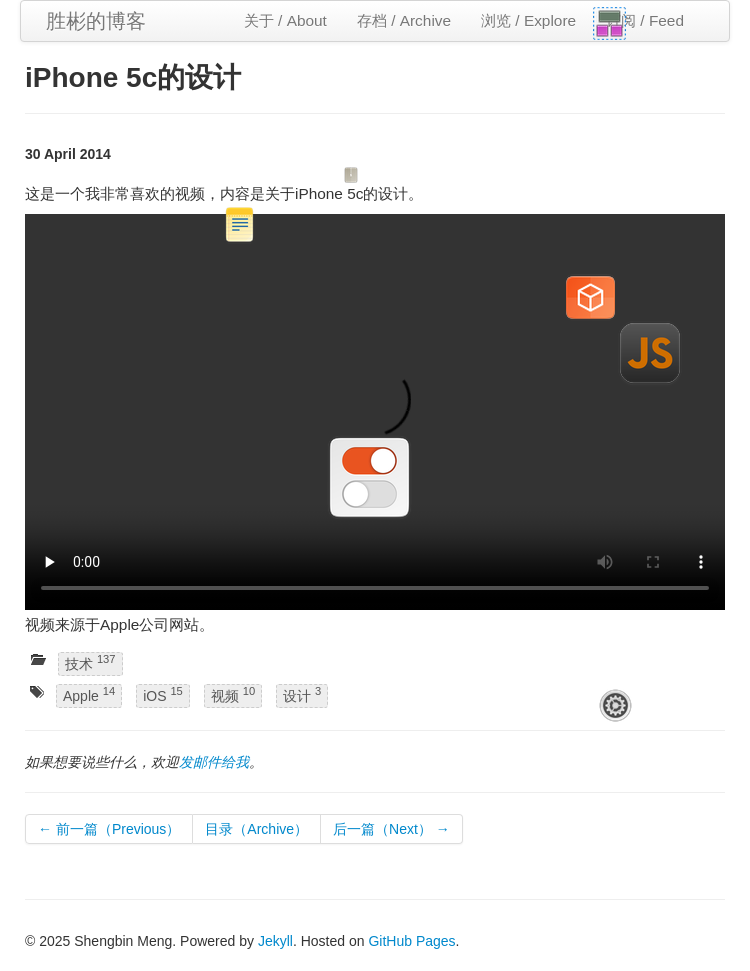 The width and height of the screenshot is (750, 971). Describe the element at coordinates (590, 296) in the screenshot. I see `3D model file in STL binary format` at that location.